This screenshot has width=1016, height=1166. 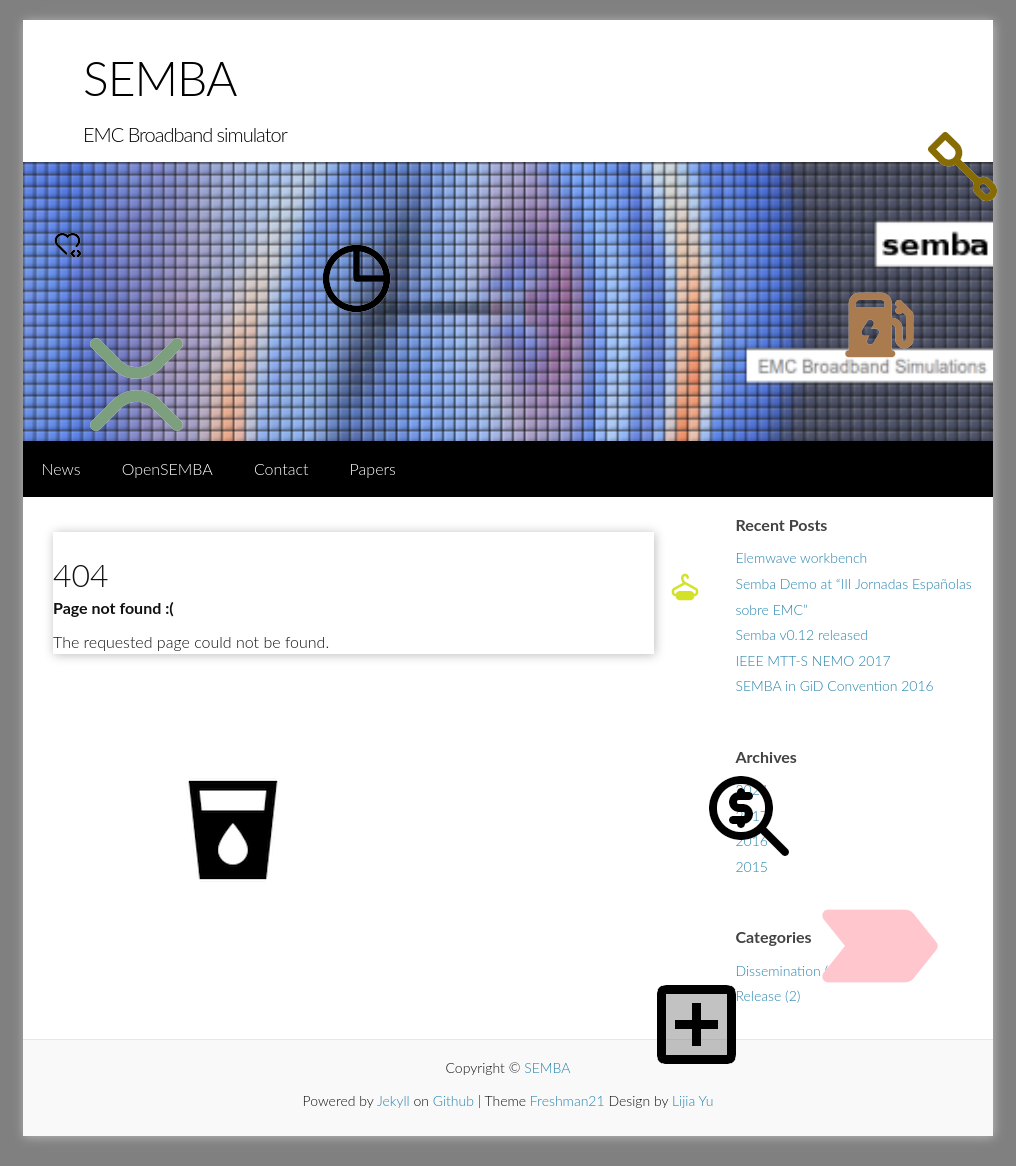 What do you see at coordinates (877, 946) in the screenshot?
I see `mark item as important or priority` at bounding box center [877, 946].